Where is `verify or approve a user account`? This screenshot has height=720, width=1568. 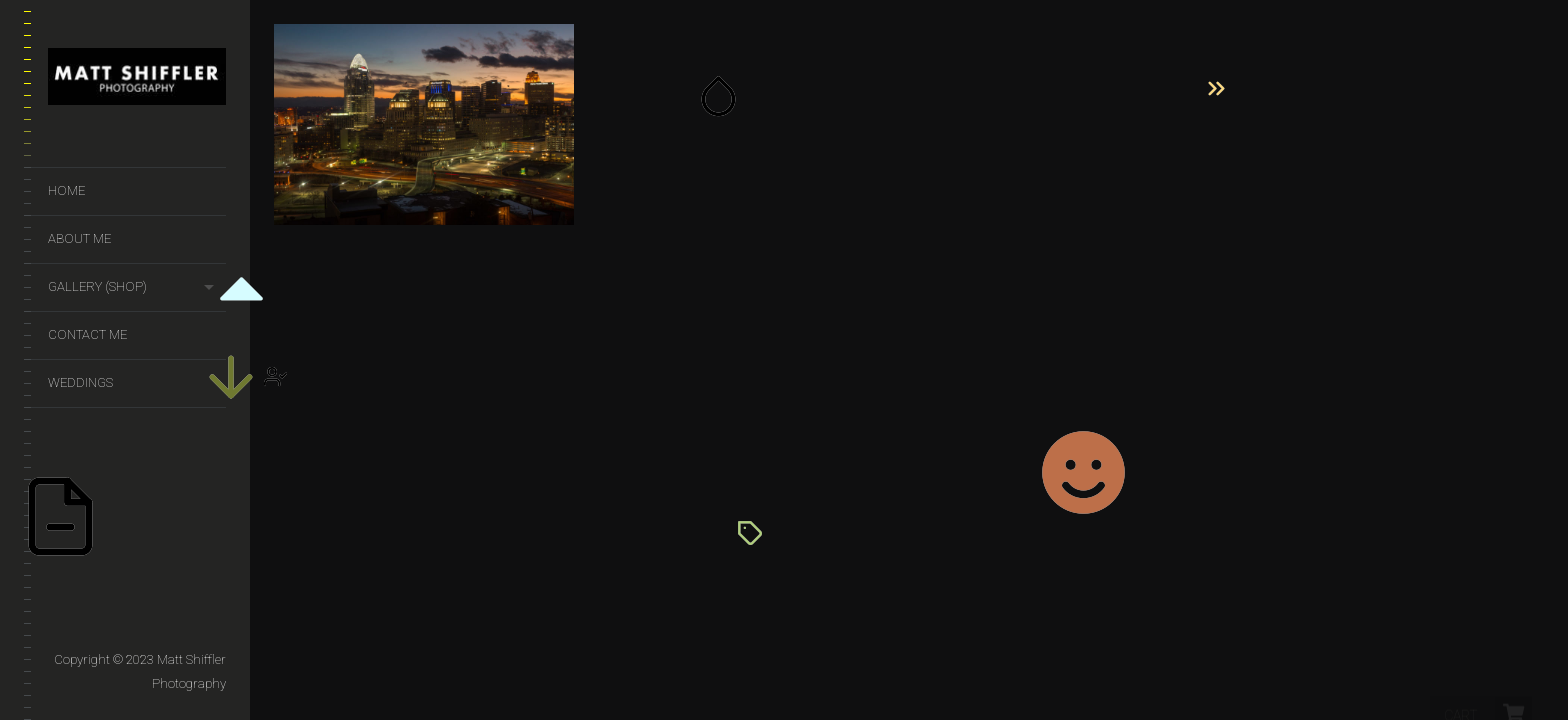
verify or approve a user account is located at coordinates (275, 376).